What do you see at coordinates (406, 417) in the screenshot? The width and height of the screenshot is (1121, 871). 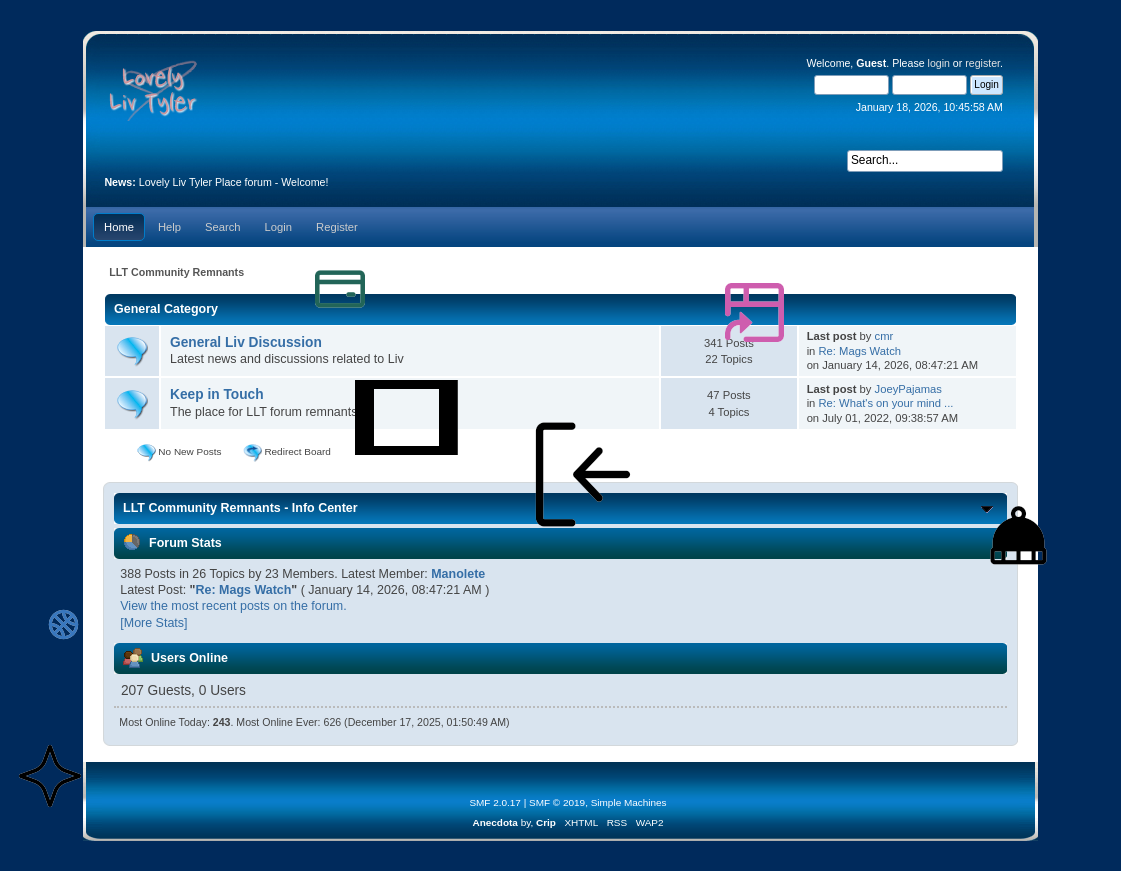 I see `switch to tablet view or layout` at bounding box center [406, 417].